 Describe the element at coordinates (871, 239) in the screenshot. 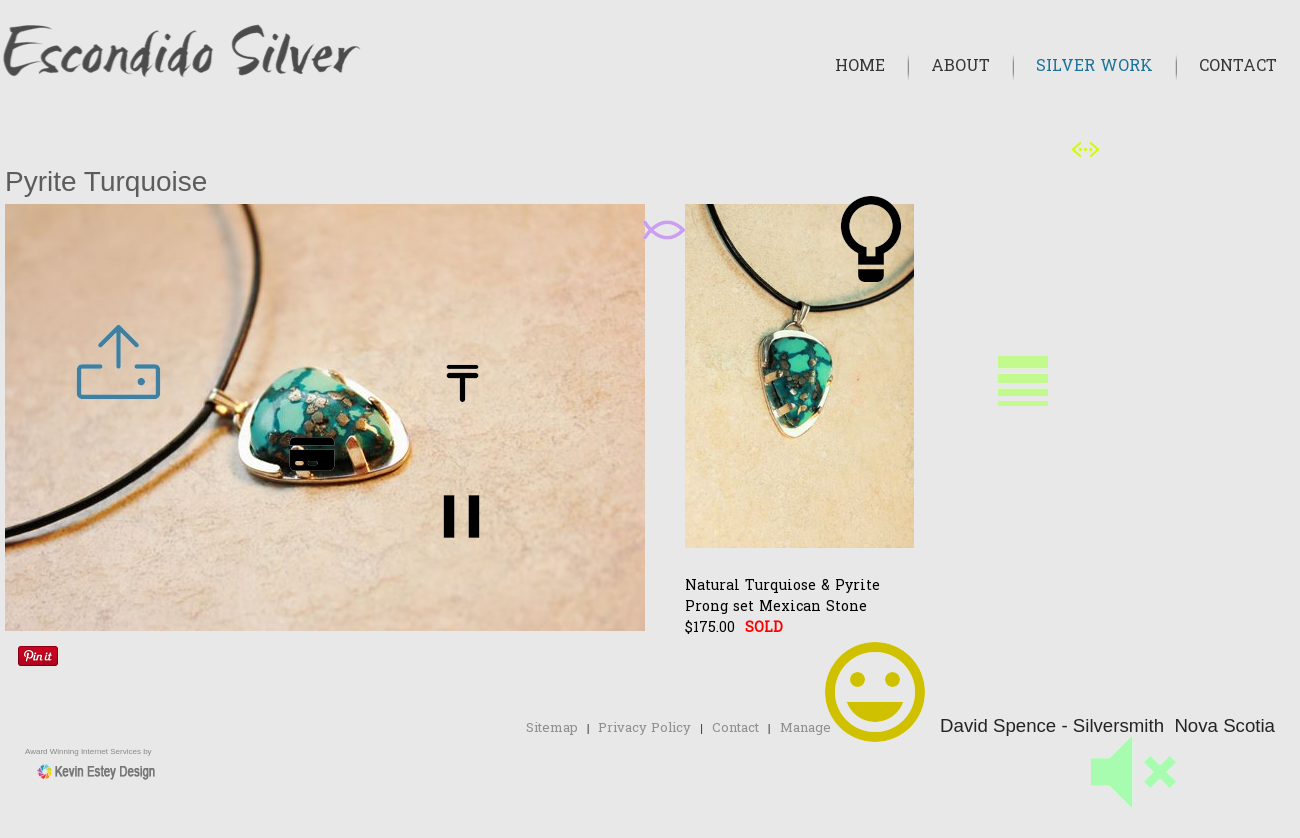

I see `access tips or helpful suggestions` at that location.